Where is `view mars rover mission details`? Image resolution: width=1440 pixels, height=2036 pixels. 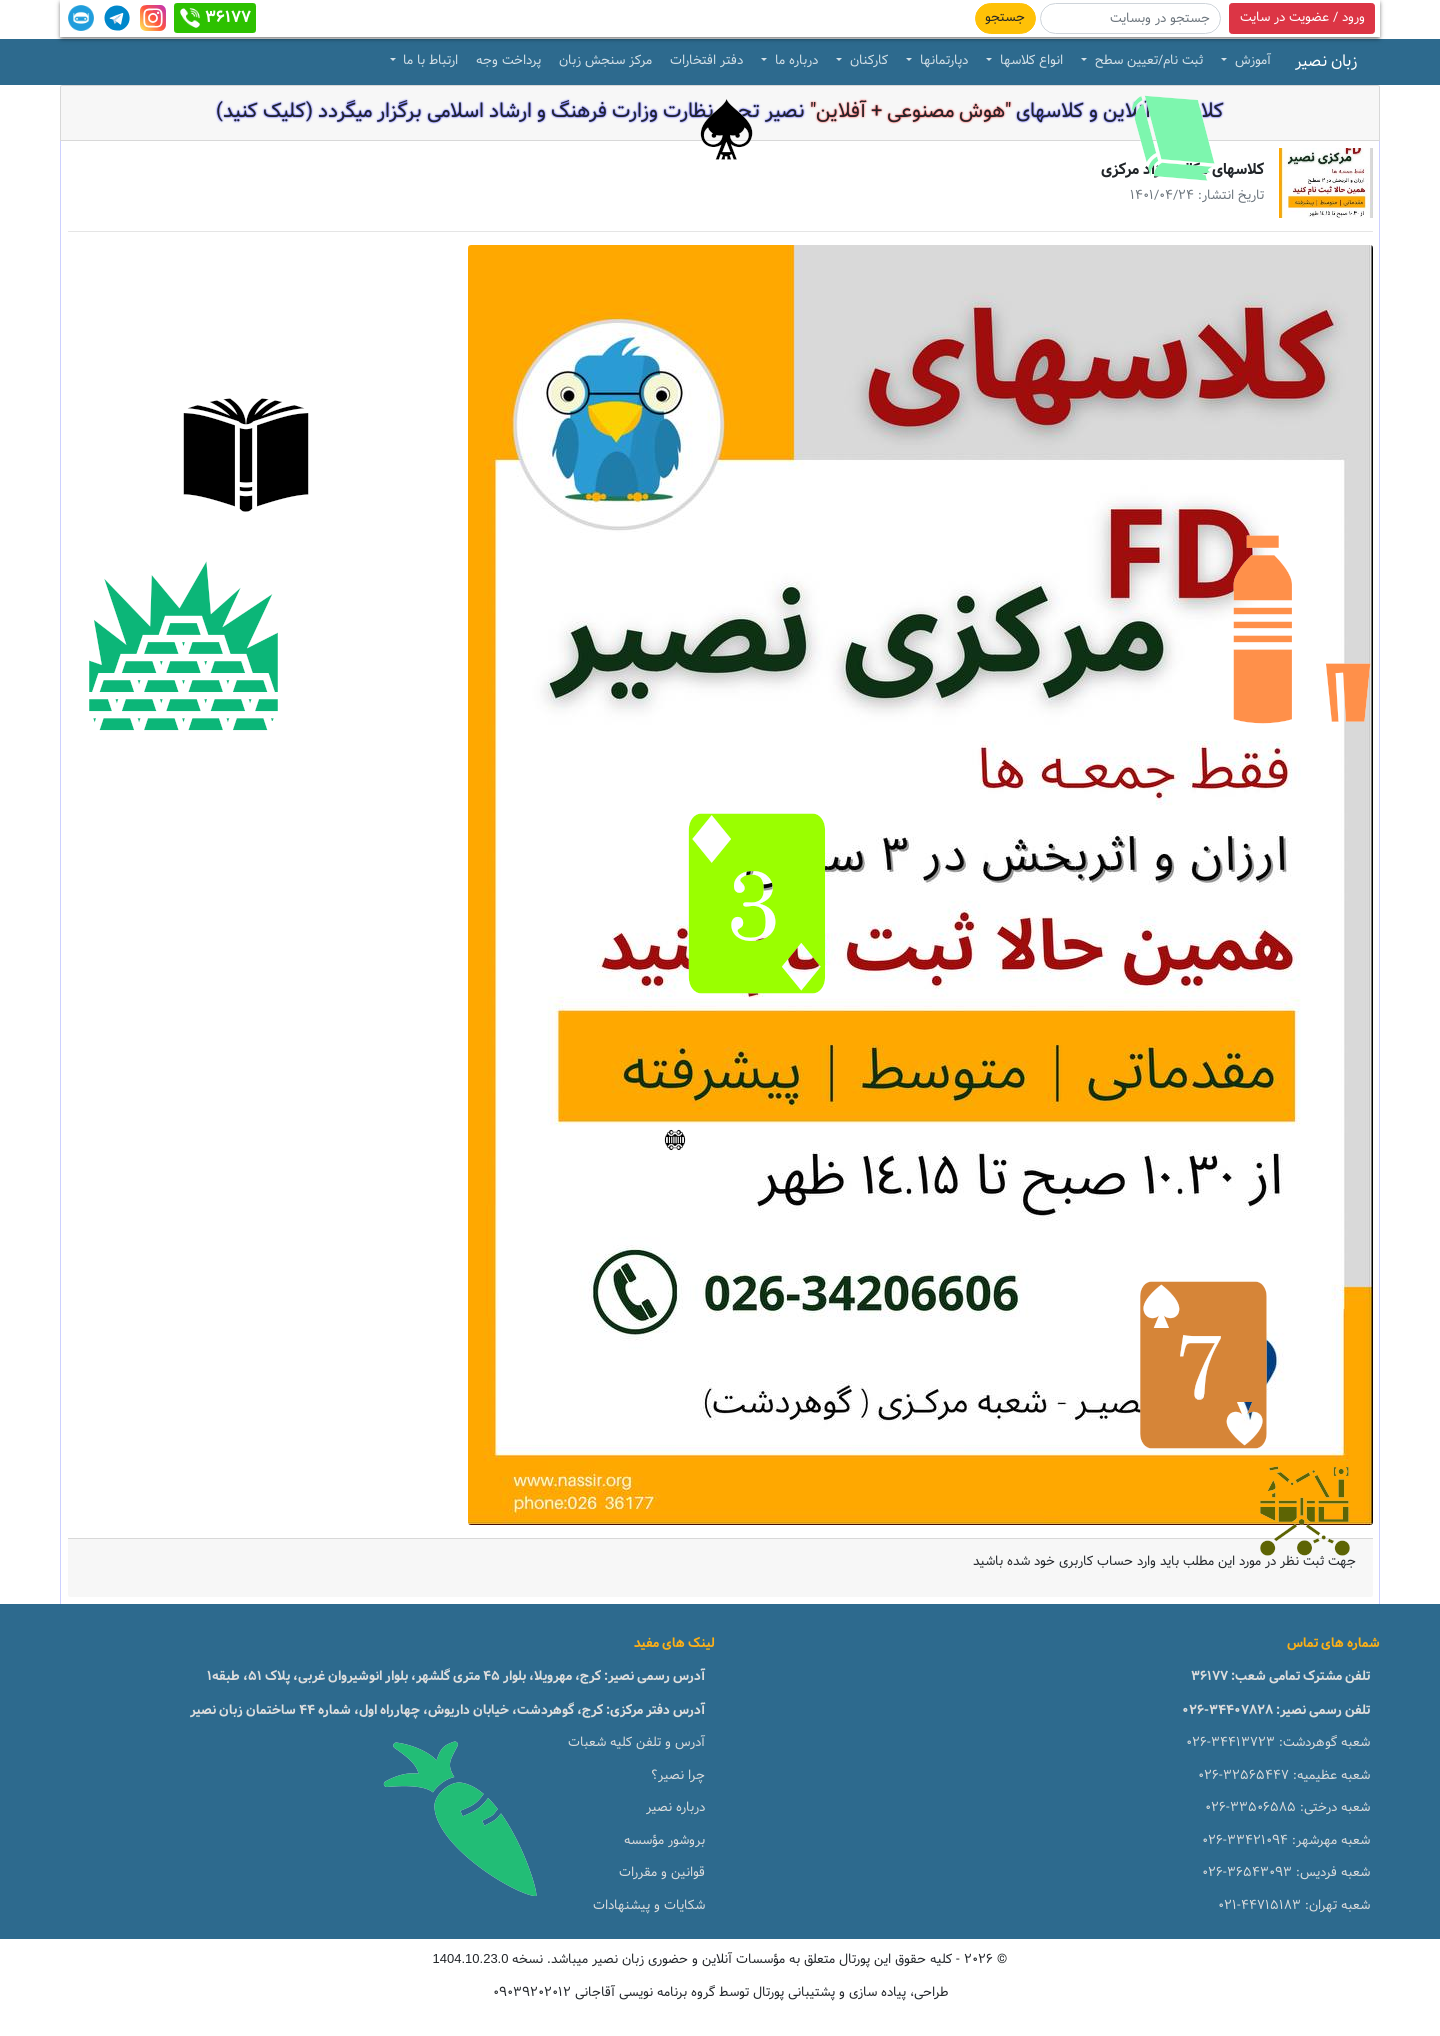
view mars rover mission details is located at coordinates (1305, 1511).